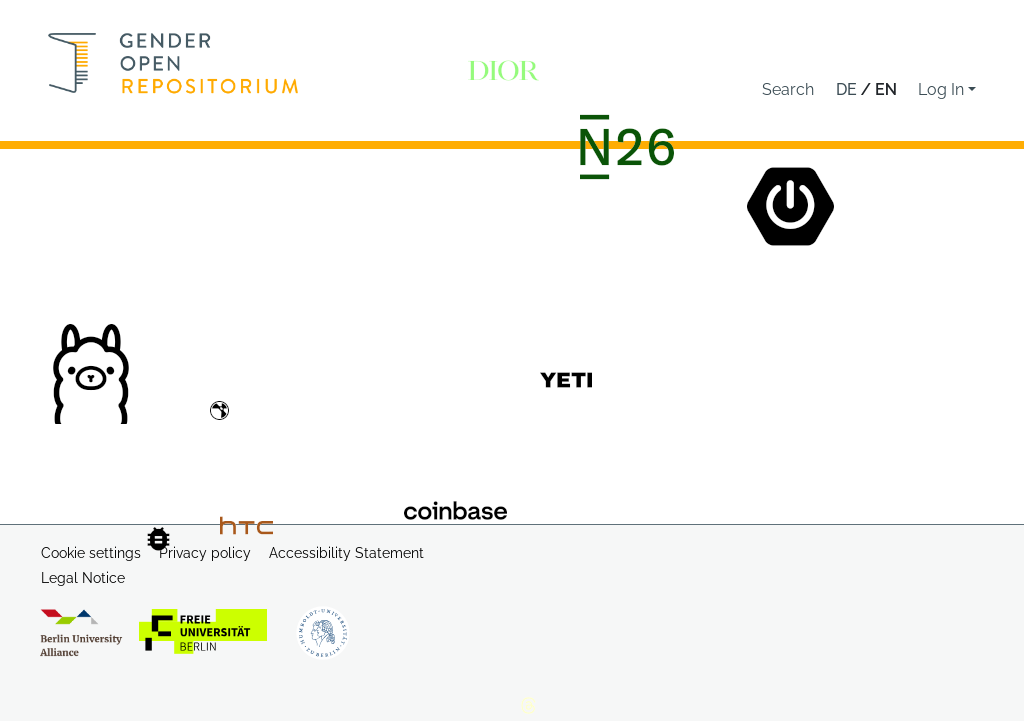  Describe the element at coordinates (627, 147) in the screenshot. I see `open the N26 banking app` at that location.